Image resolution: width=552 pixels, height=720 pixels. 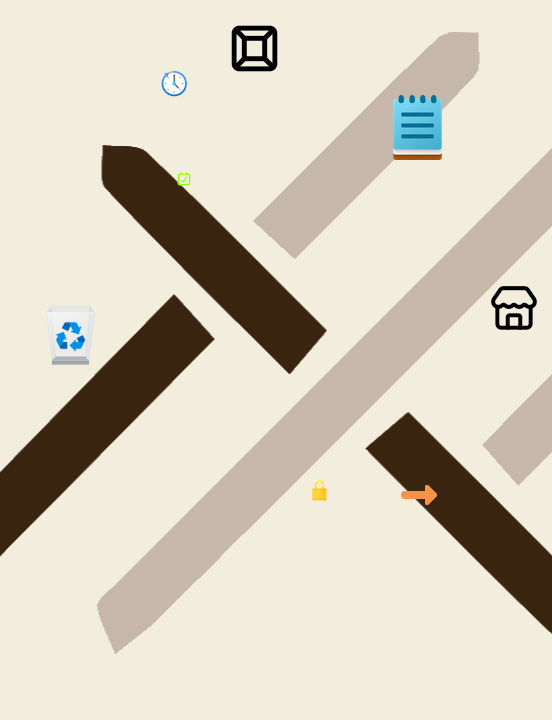 I want to click on inspect element box model in developer tools, so click(x=254, y=48).